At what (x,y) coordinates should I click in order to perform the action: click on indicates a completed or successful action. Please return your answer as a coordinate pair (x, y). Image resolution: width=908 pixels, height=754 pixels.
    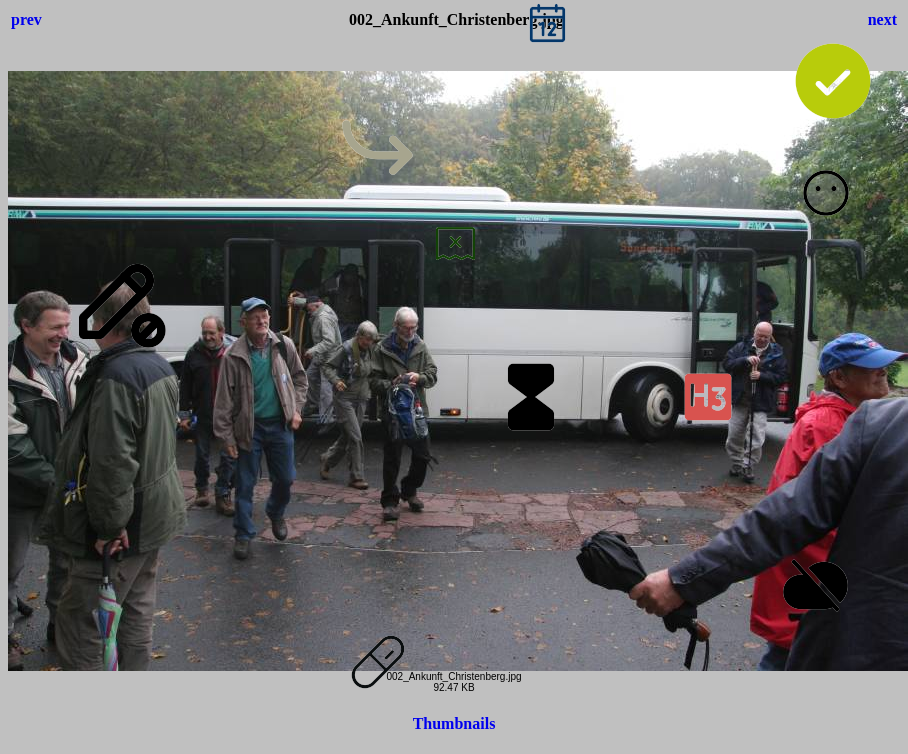
    Looking at the image, I should click on (833, 81).